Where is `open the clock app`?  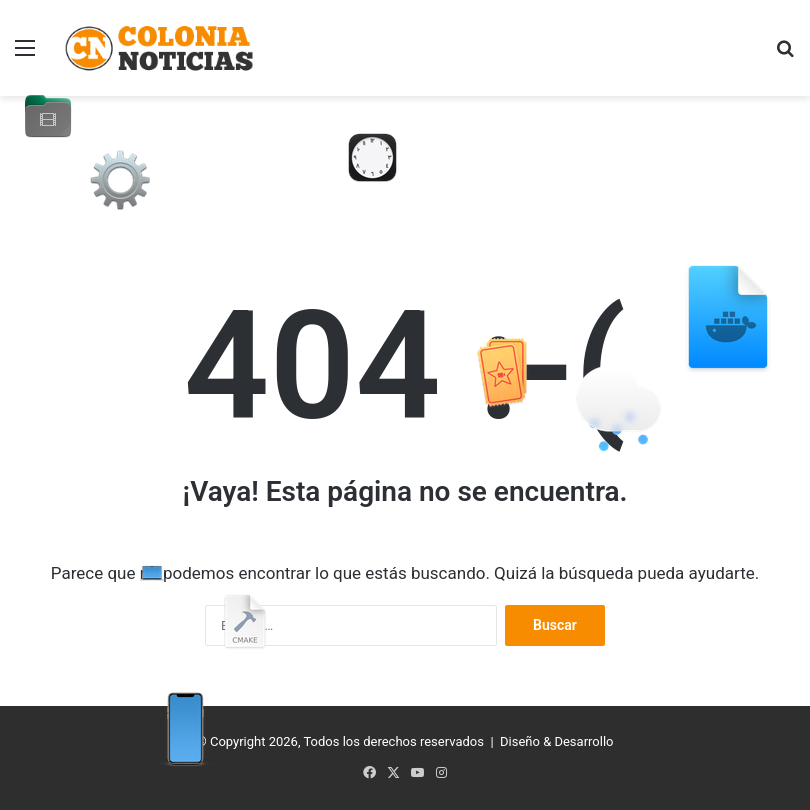
open the clock app is located at coordinates (372, 157).